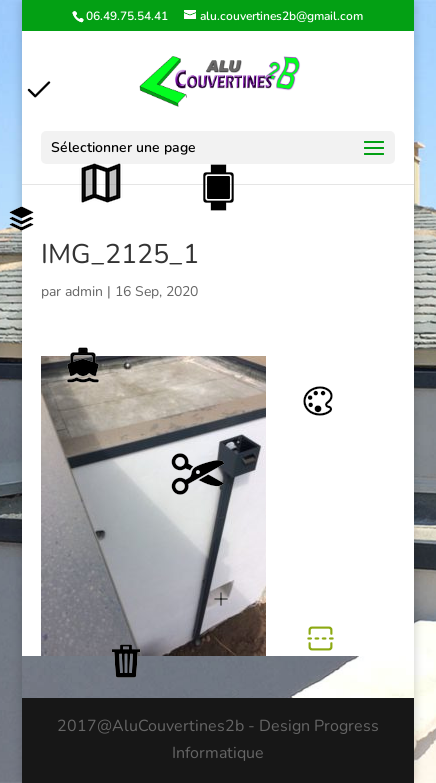 The height and width of the screenshot is (783, 436). I want to click on delete this item, so click(126, 661).